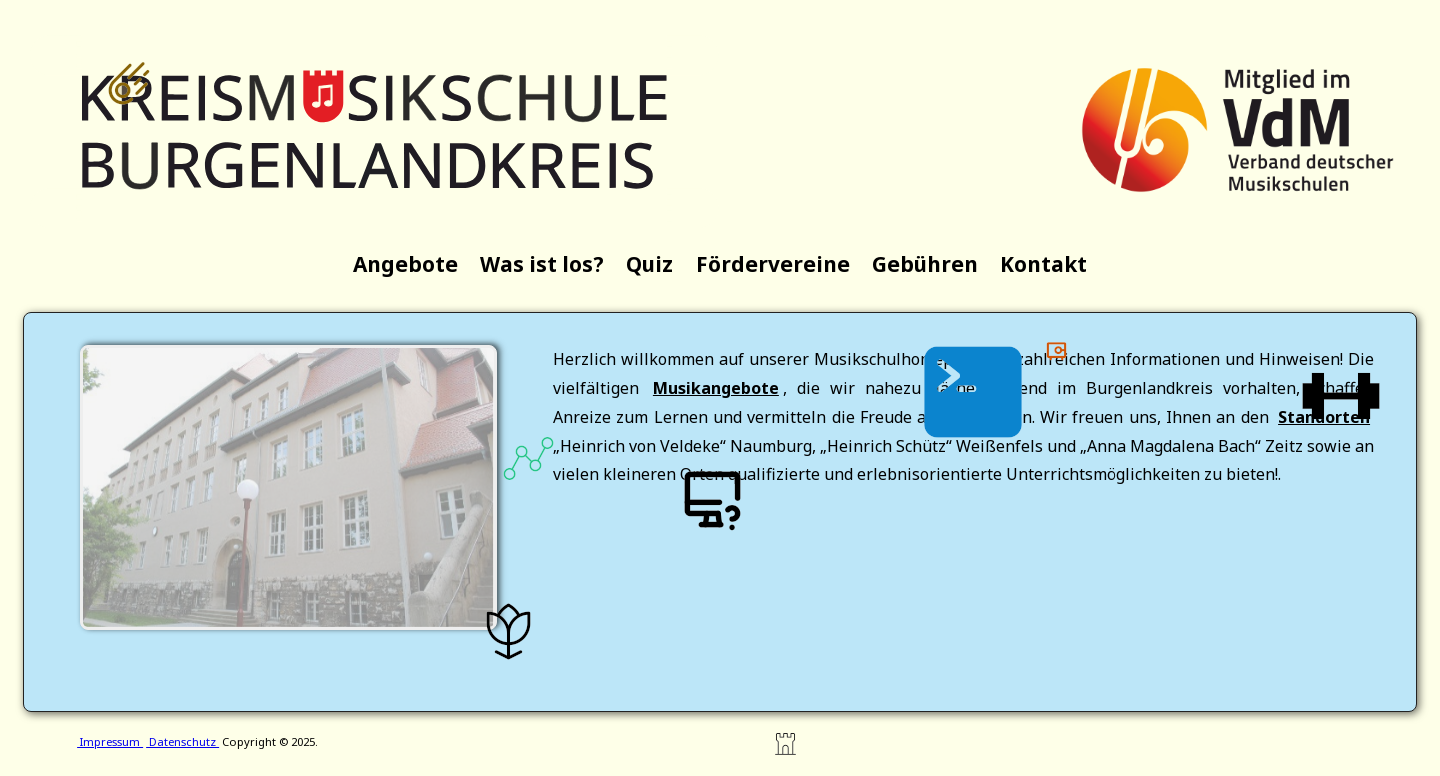 The height and width of the screenshot is (776, 1440). I want to click on access secure storage or vault, so click(1056, 350).